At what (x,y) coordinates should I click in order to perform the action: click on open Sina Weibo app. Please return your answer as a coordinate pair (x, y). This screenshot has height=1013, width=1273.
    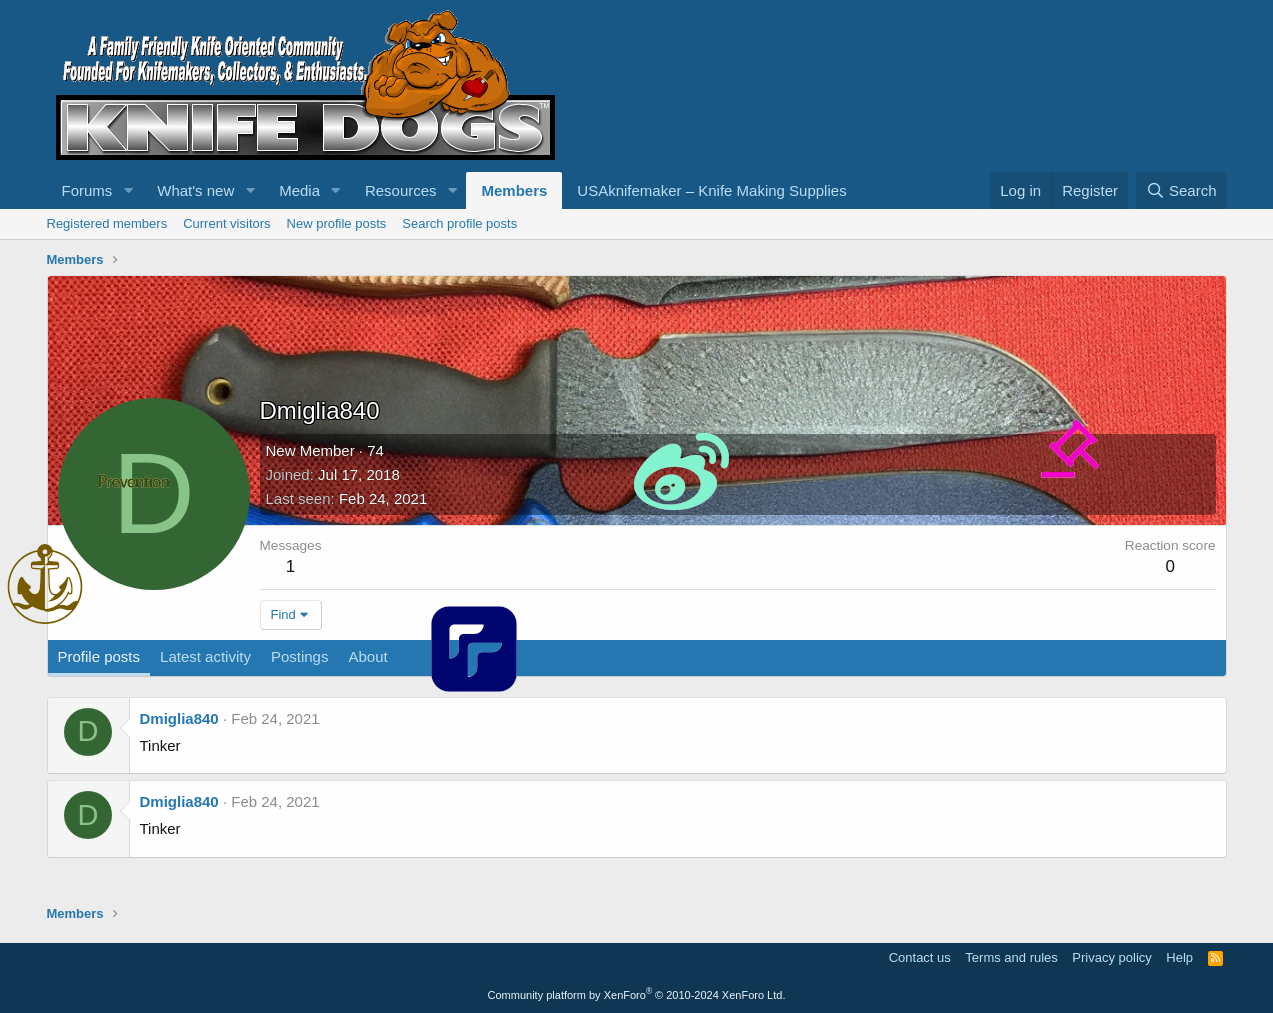
    Looking at the image, I should click on (681, 471).